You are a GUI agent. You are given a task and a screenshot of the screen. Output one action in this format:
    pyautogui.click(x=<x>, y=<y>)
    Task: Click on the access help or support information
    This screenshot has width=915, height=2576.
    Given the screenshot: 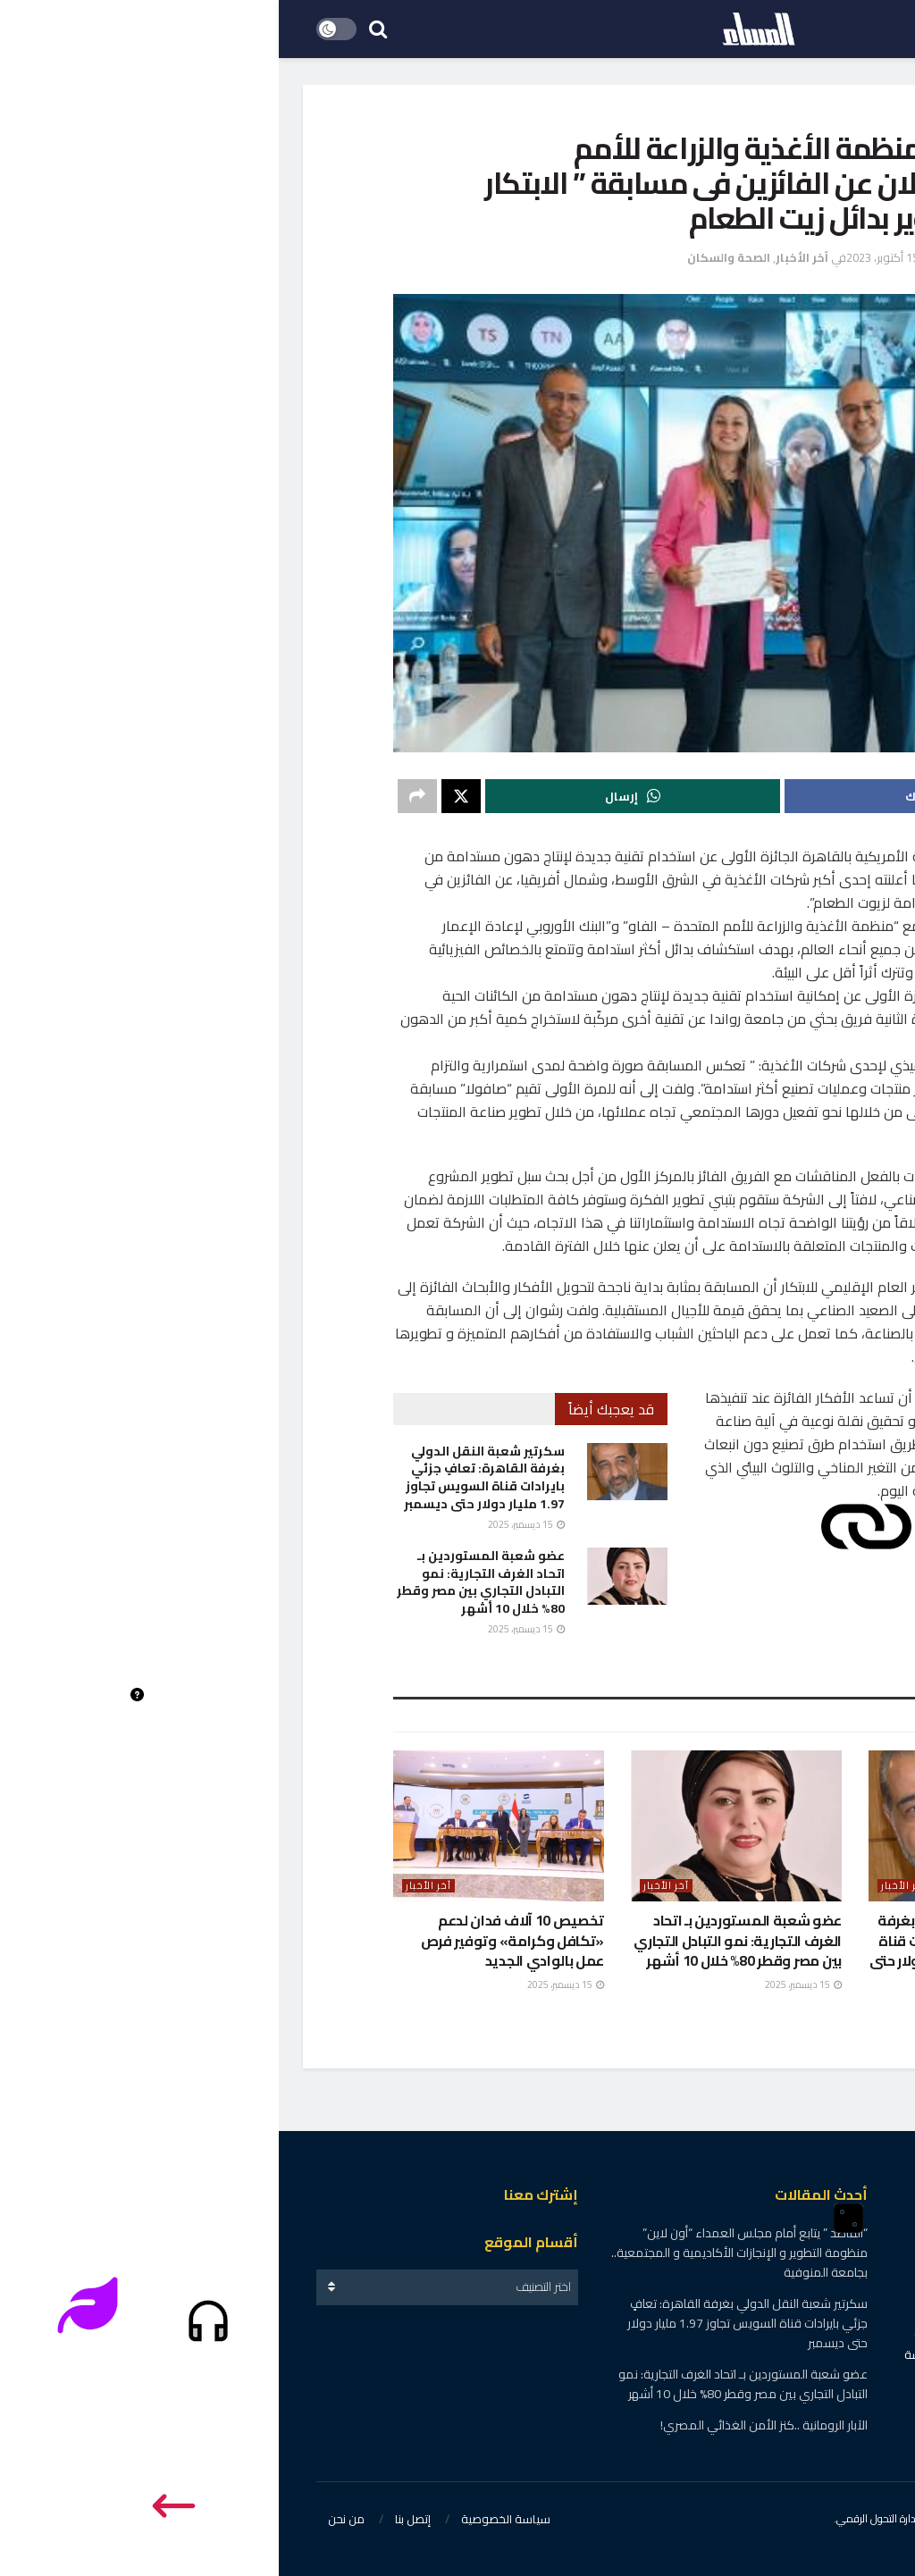 What is the action you would take?
    pyautogui.click(x=137, y=1694)
    